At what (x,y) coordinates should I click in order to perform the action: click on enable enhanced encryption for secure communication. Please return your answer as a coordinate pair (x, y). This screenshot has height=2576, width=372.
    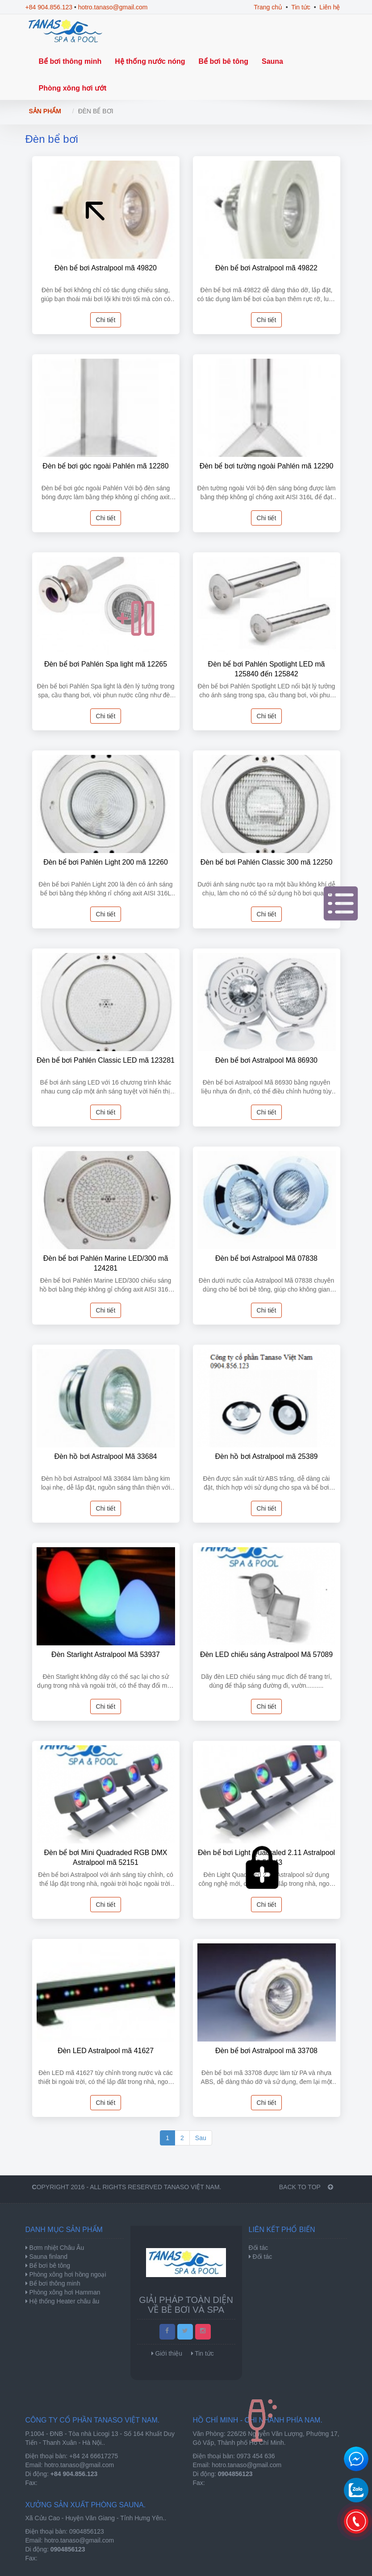
    Looking at the image, I should click on (262, 1868).